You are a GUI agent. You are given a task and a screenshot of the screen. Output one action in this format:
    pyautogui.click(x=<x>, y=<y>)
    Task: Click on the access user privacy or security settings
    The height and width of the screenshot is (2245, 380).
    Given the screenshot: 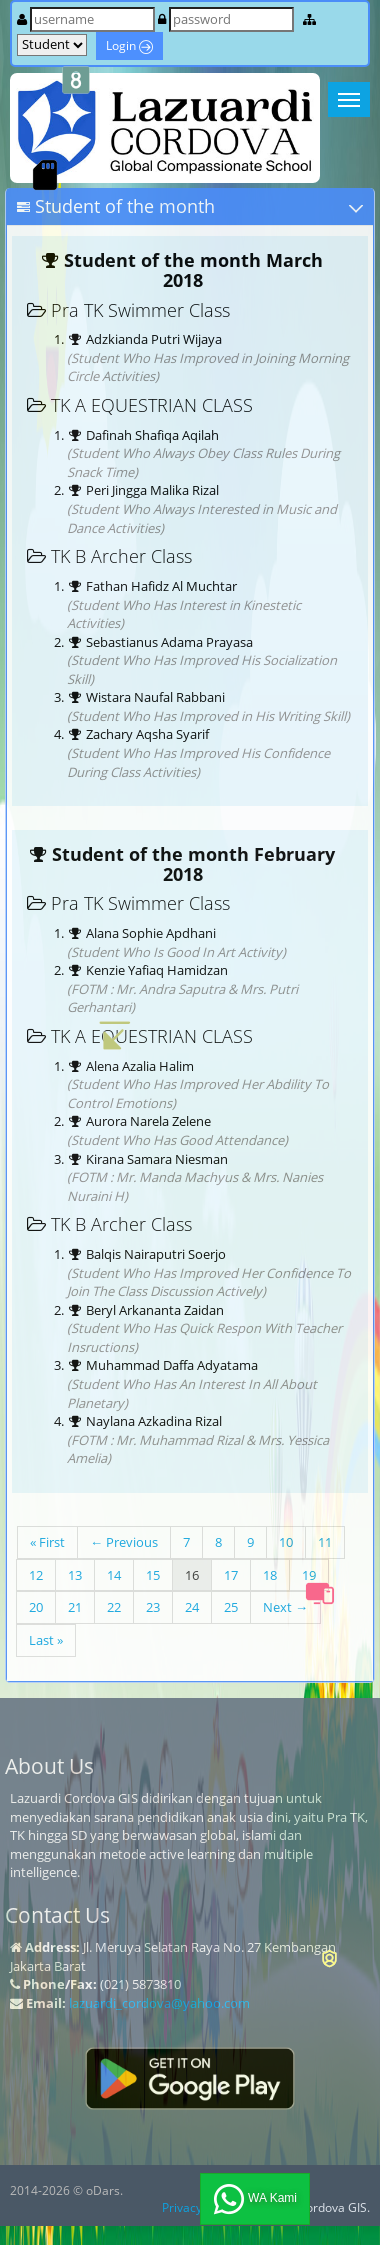 What is the action you would take?
    pyautogui.click(x=329, y=1958)
    